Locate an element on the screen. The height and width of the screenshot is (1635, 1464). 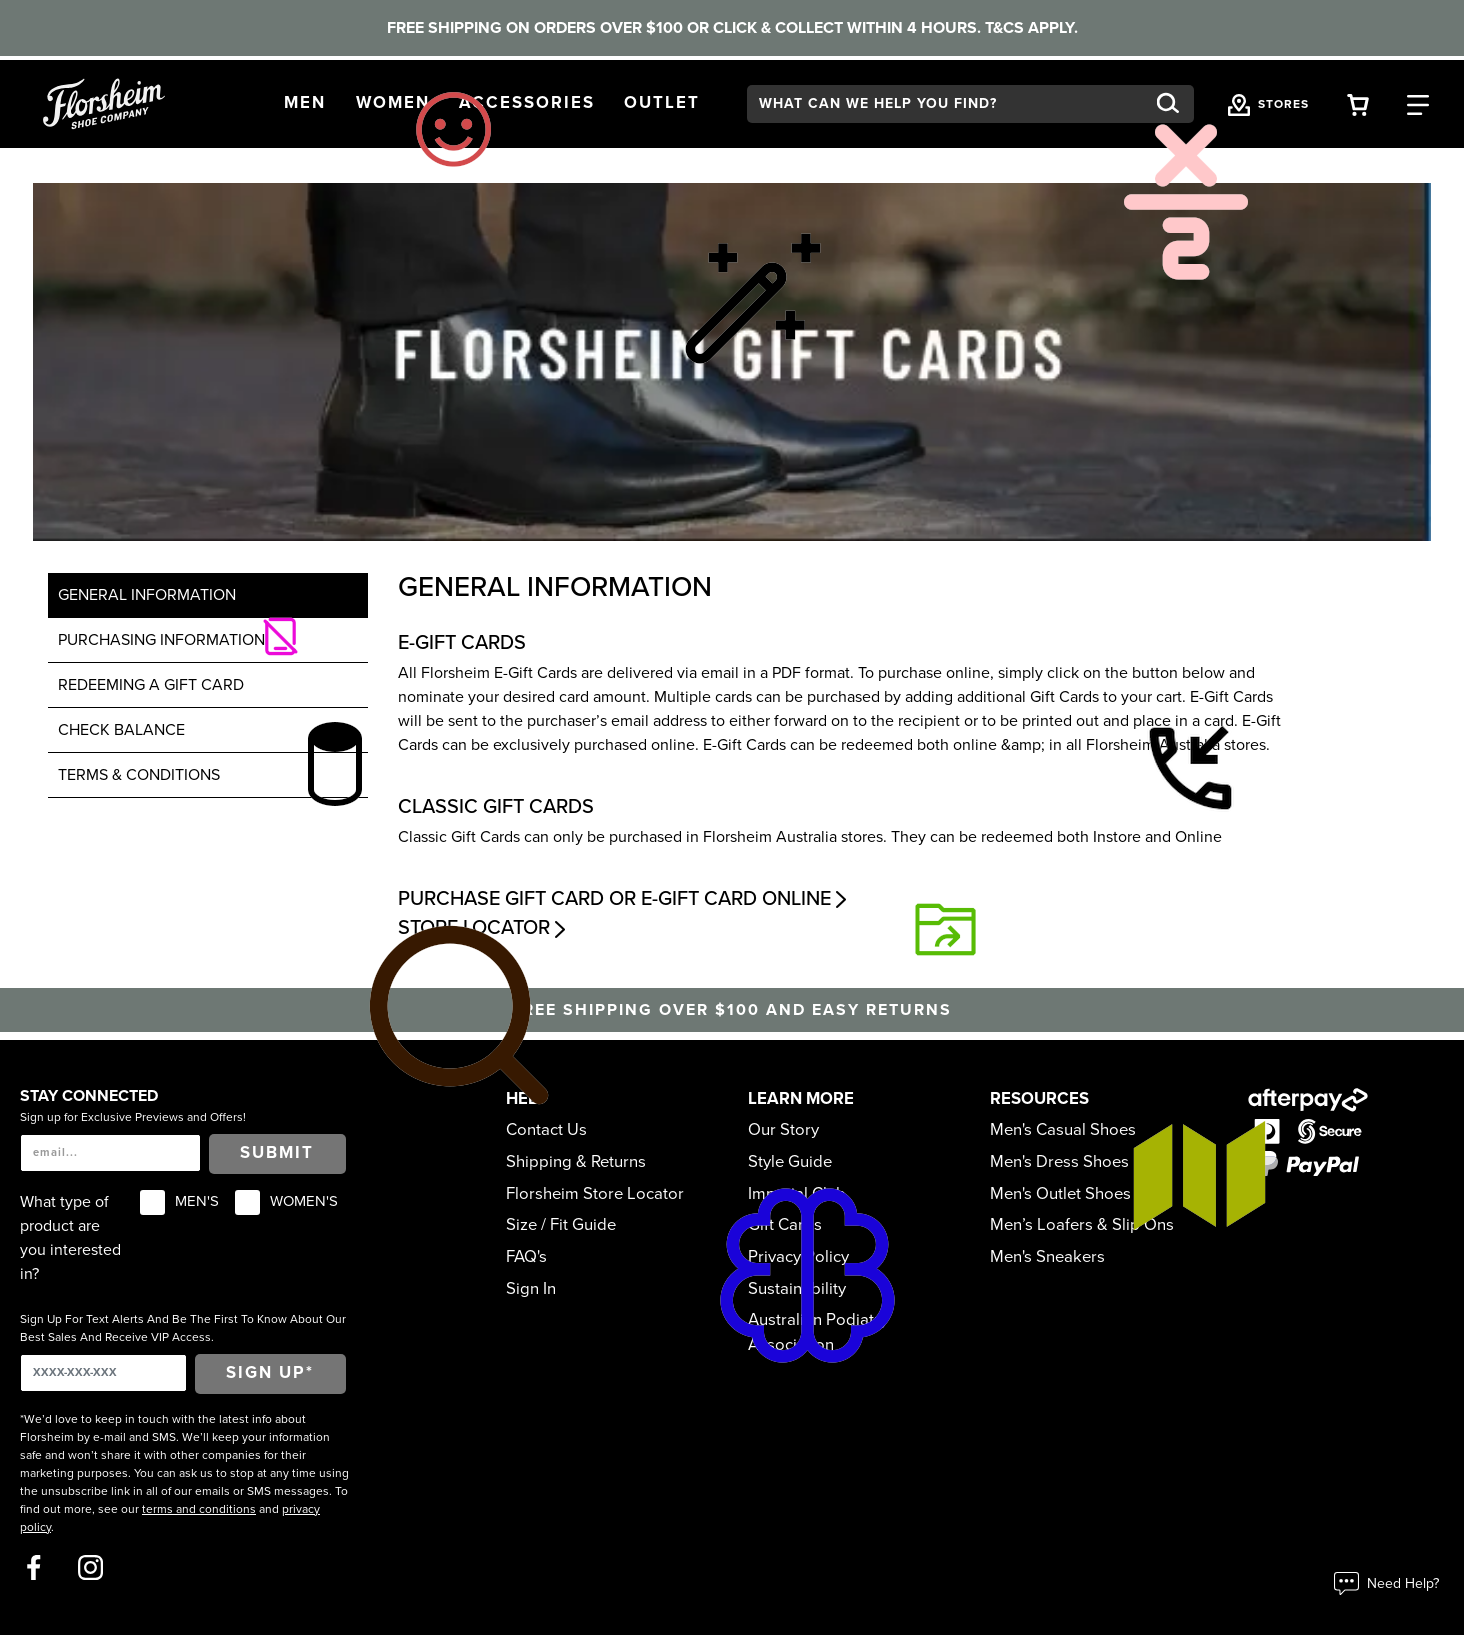
perform division calculation is located at coordinates (1186, 202).